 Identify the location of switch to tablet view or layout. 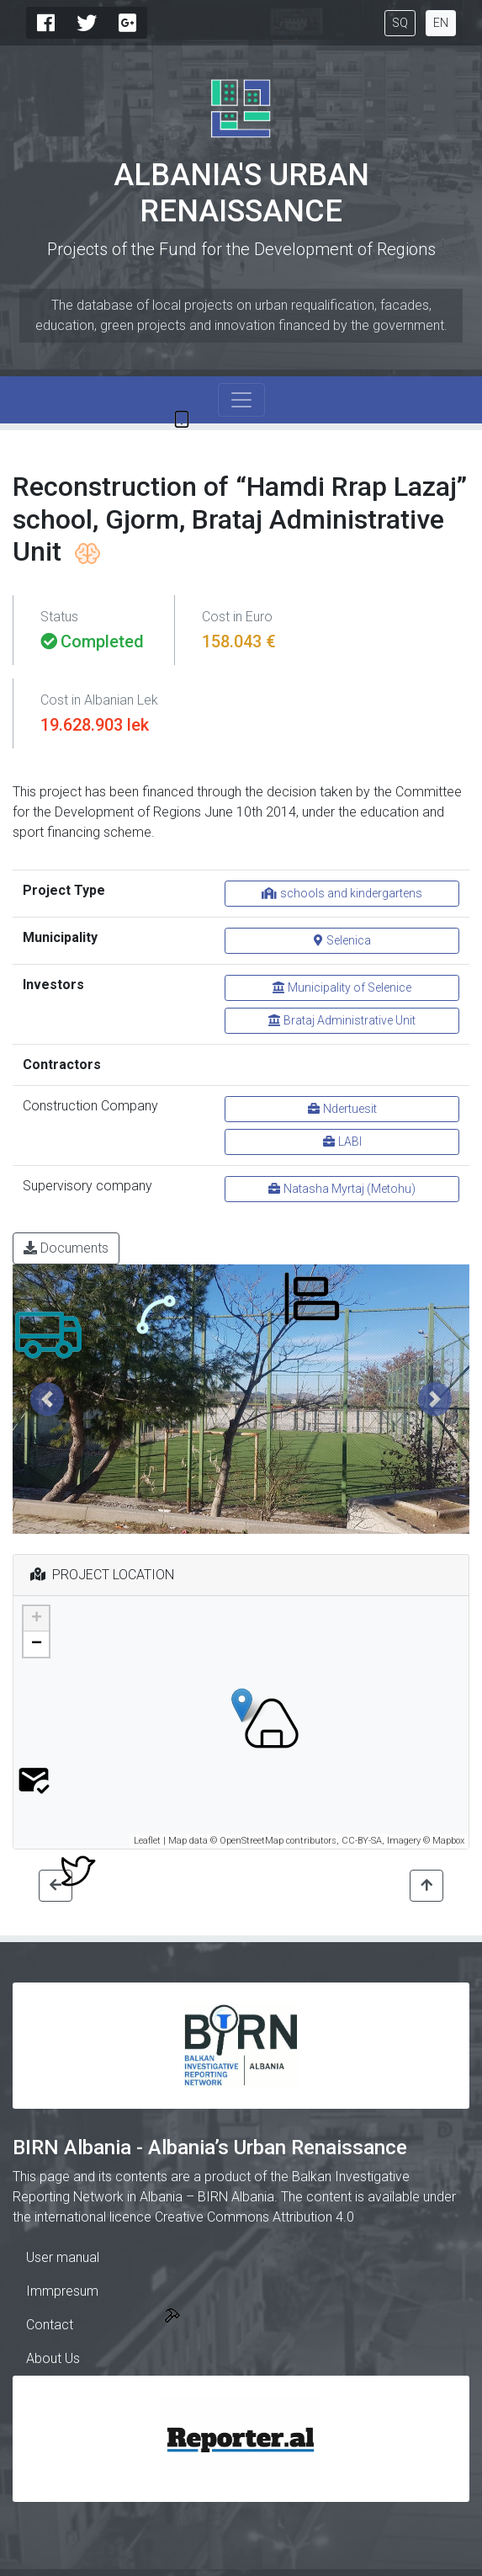
(182, 419).